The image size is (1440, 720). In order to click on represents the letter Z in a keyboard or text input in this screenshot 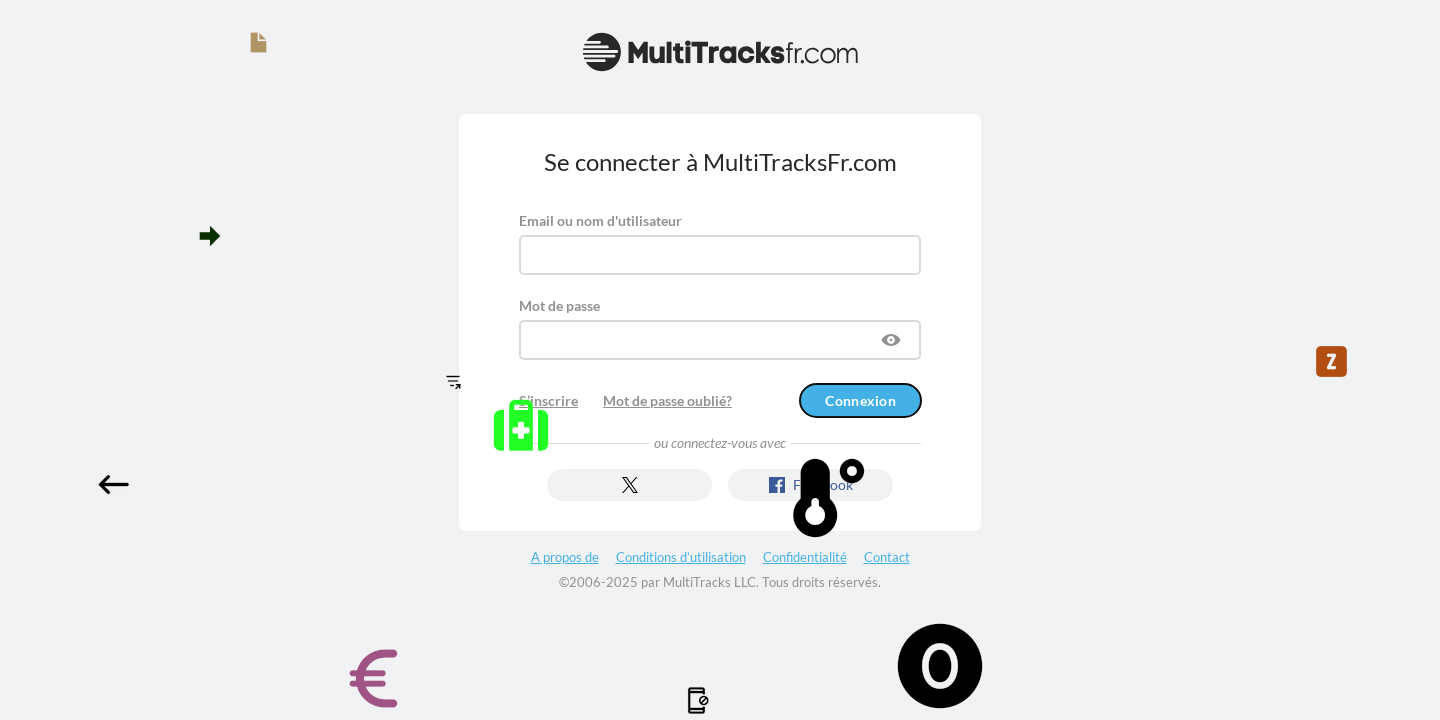, I will do `click(1331, 361)`.